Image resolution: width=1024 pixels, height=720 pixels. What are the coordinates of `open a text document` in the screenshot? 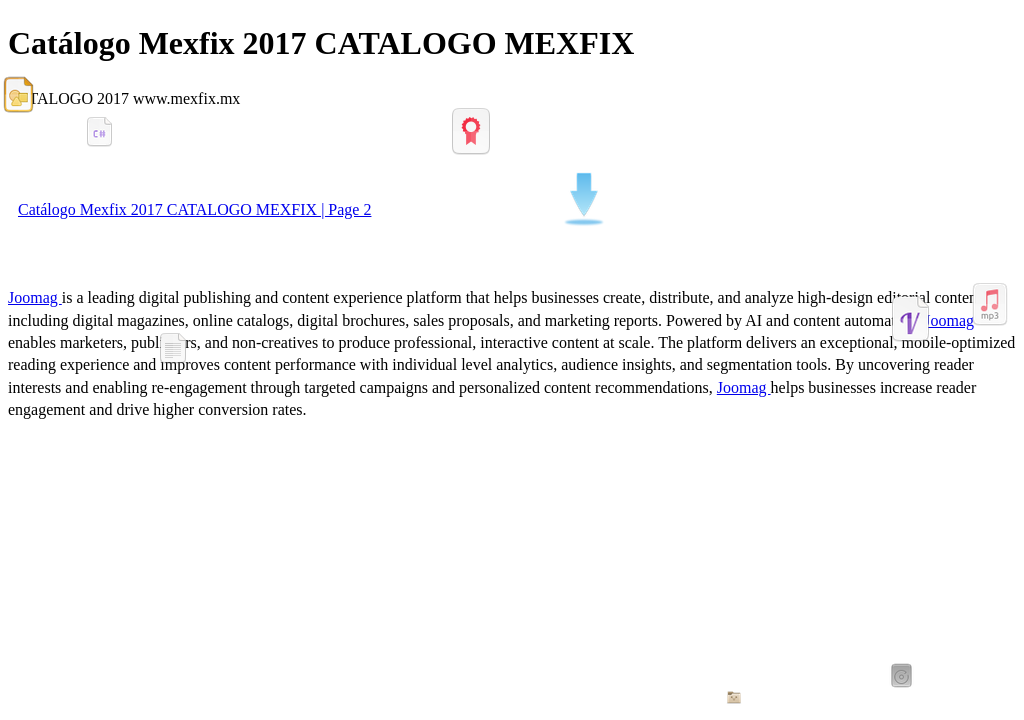 It's located at (173, 348).